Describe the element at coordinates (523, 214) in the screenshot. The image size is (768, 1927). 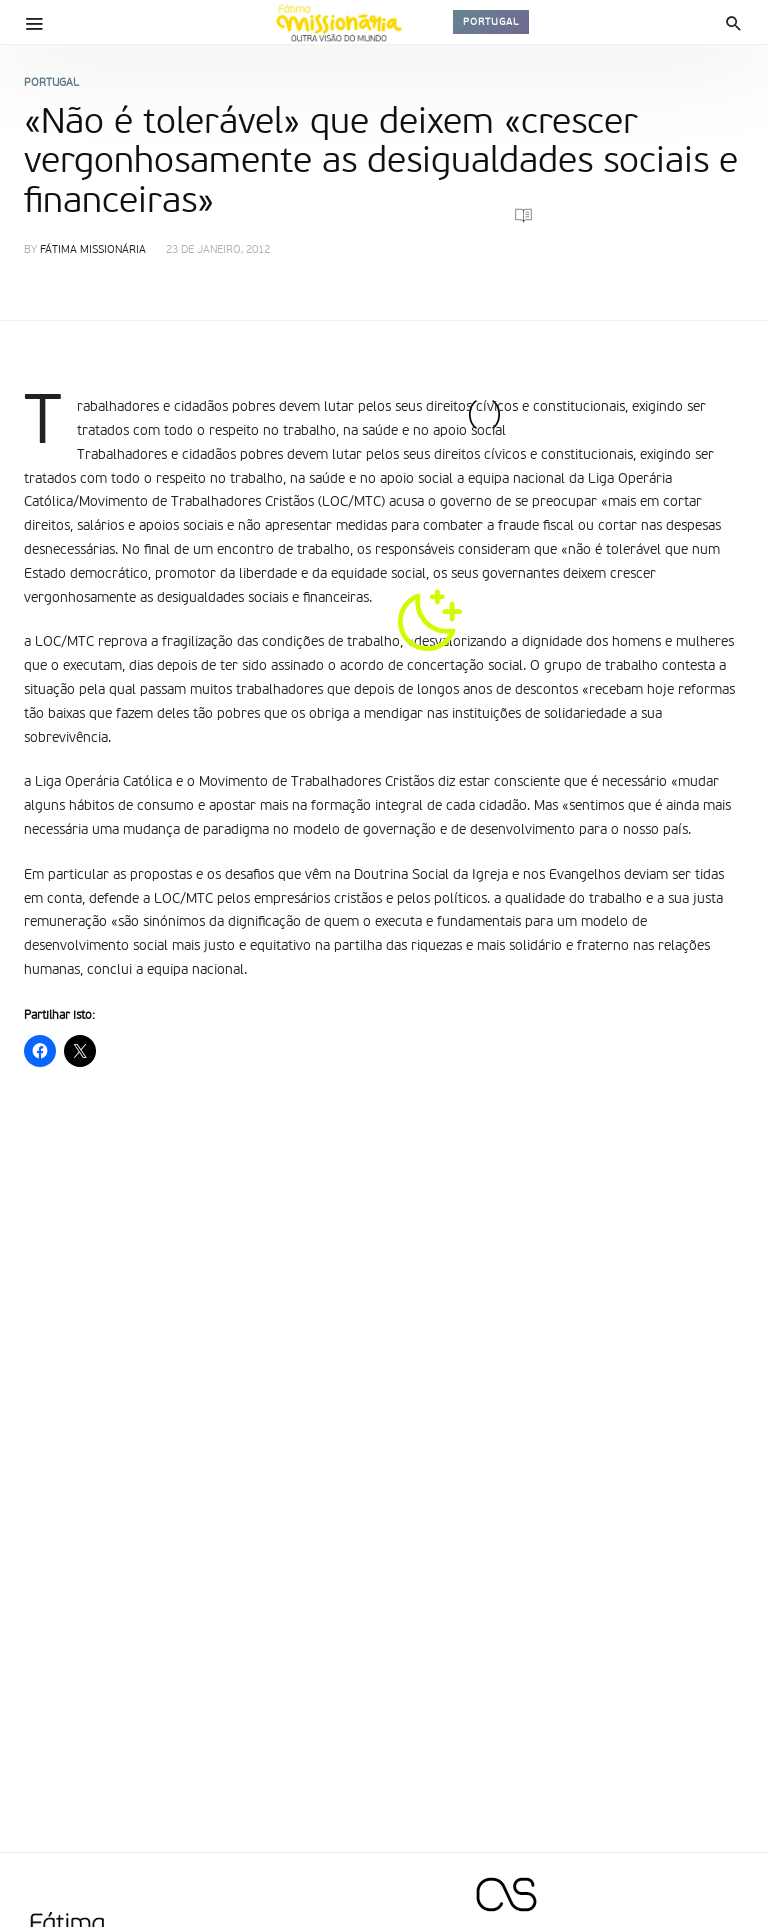
I see `open reading mode or e-reader` at that location.